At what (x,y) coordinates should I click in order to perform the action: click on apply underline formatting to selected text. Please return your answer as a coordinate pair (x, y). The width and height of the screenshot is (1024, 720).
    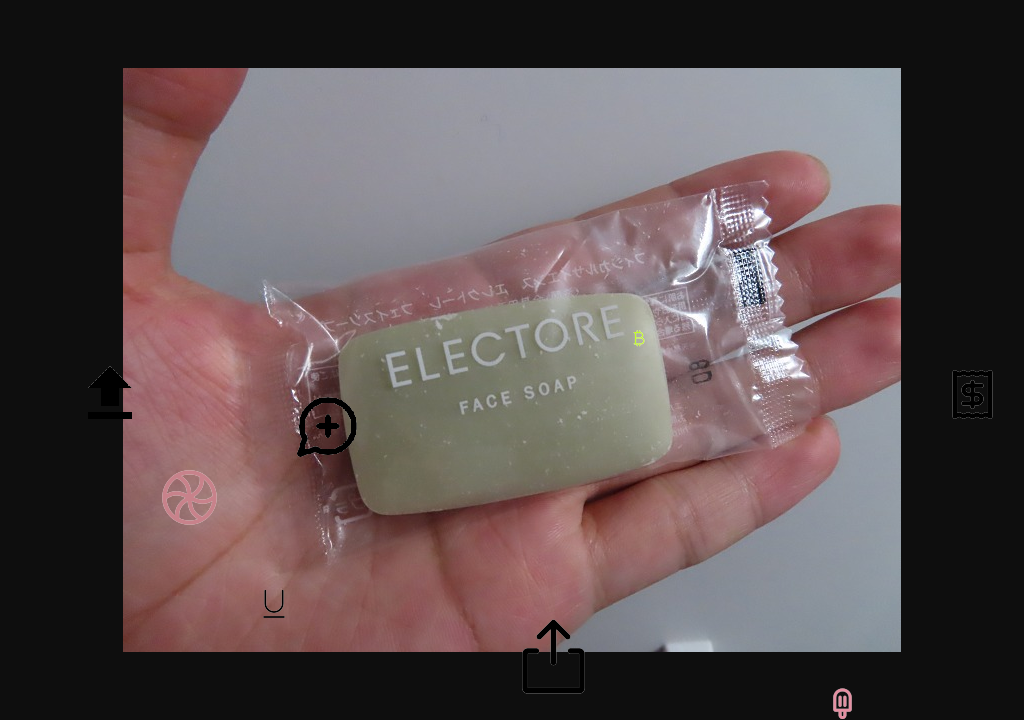
    Looking at the image, I should click on (274, 602).